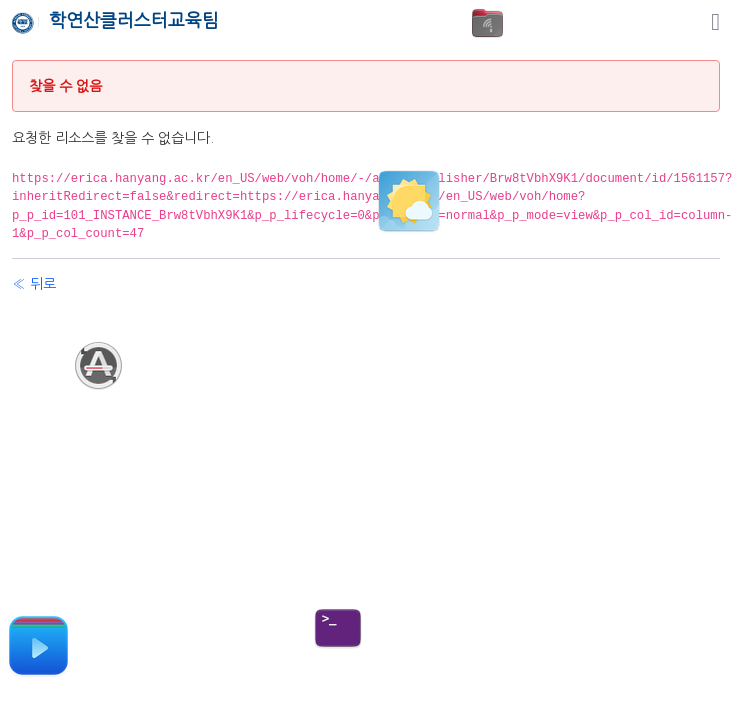 Image resolution: width=732 pixels, height=720 pixels. Describe the element at coordinates (487, 22) in the screenshot. I see `folder synced with insync cloud service` at that location.